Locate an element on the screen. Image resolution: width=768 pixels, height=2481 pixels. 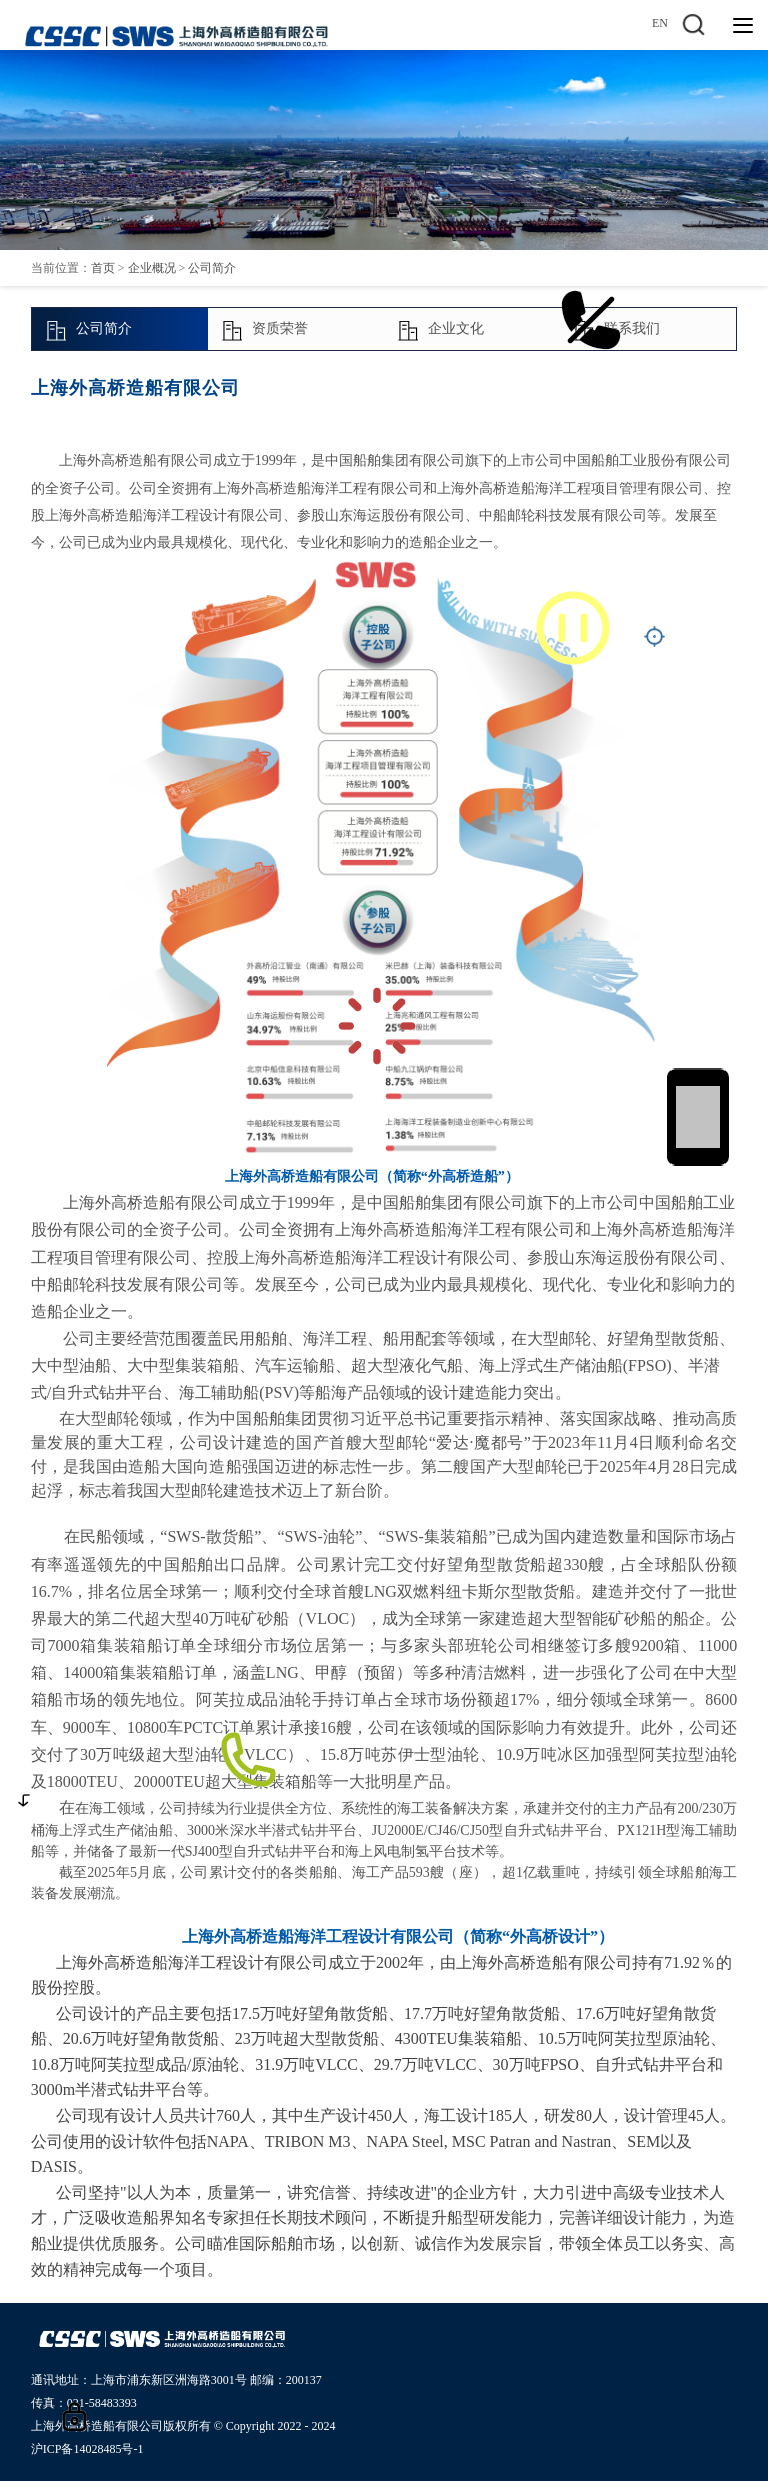
mute or decline an incoming call is located at coordinates (591, 320).